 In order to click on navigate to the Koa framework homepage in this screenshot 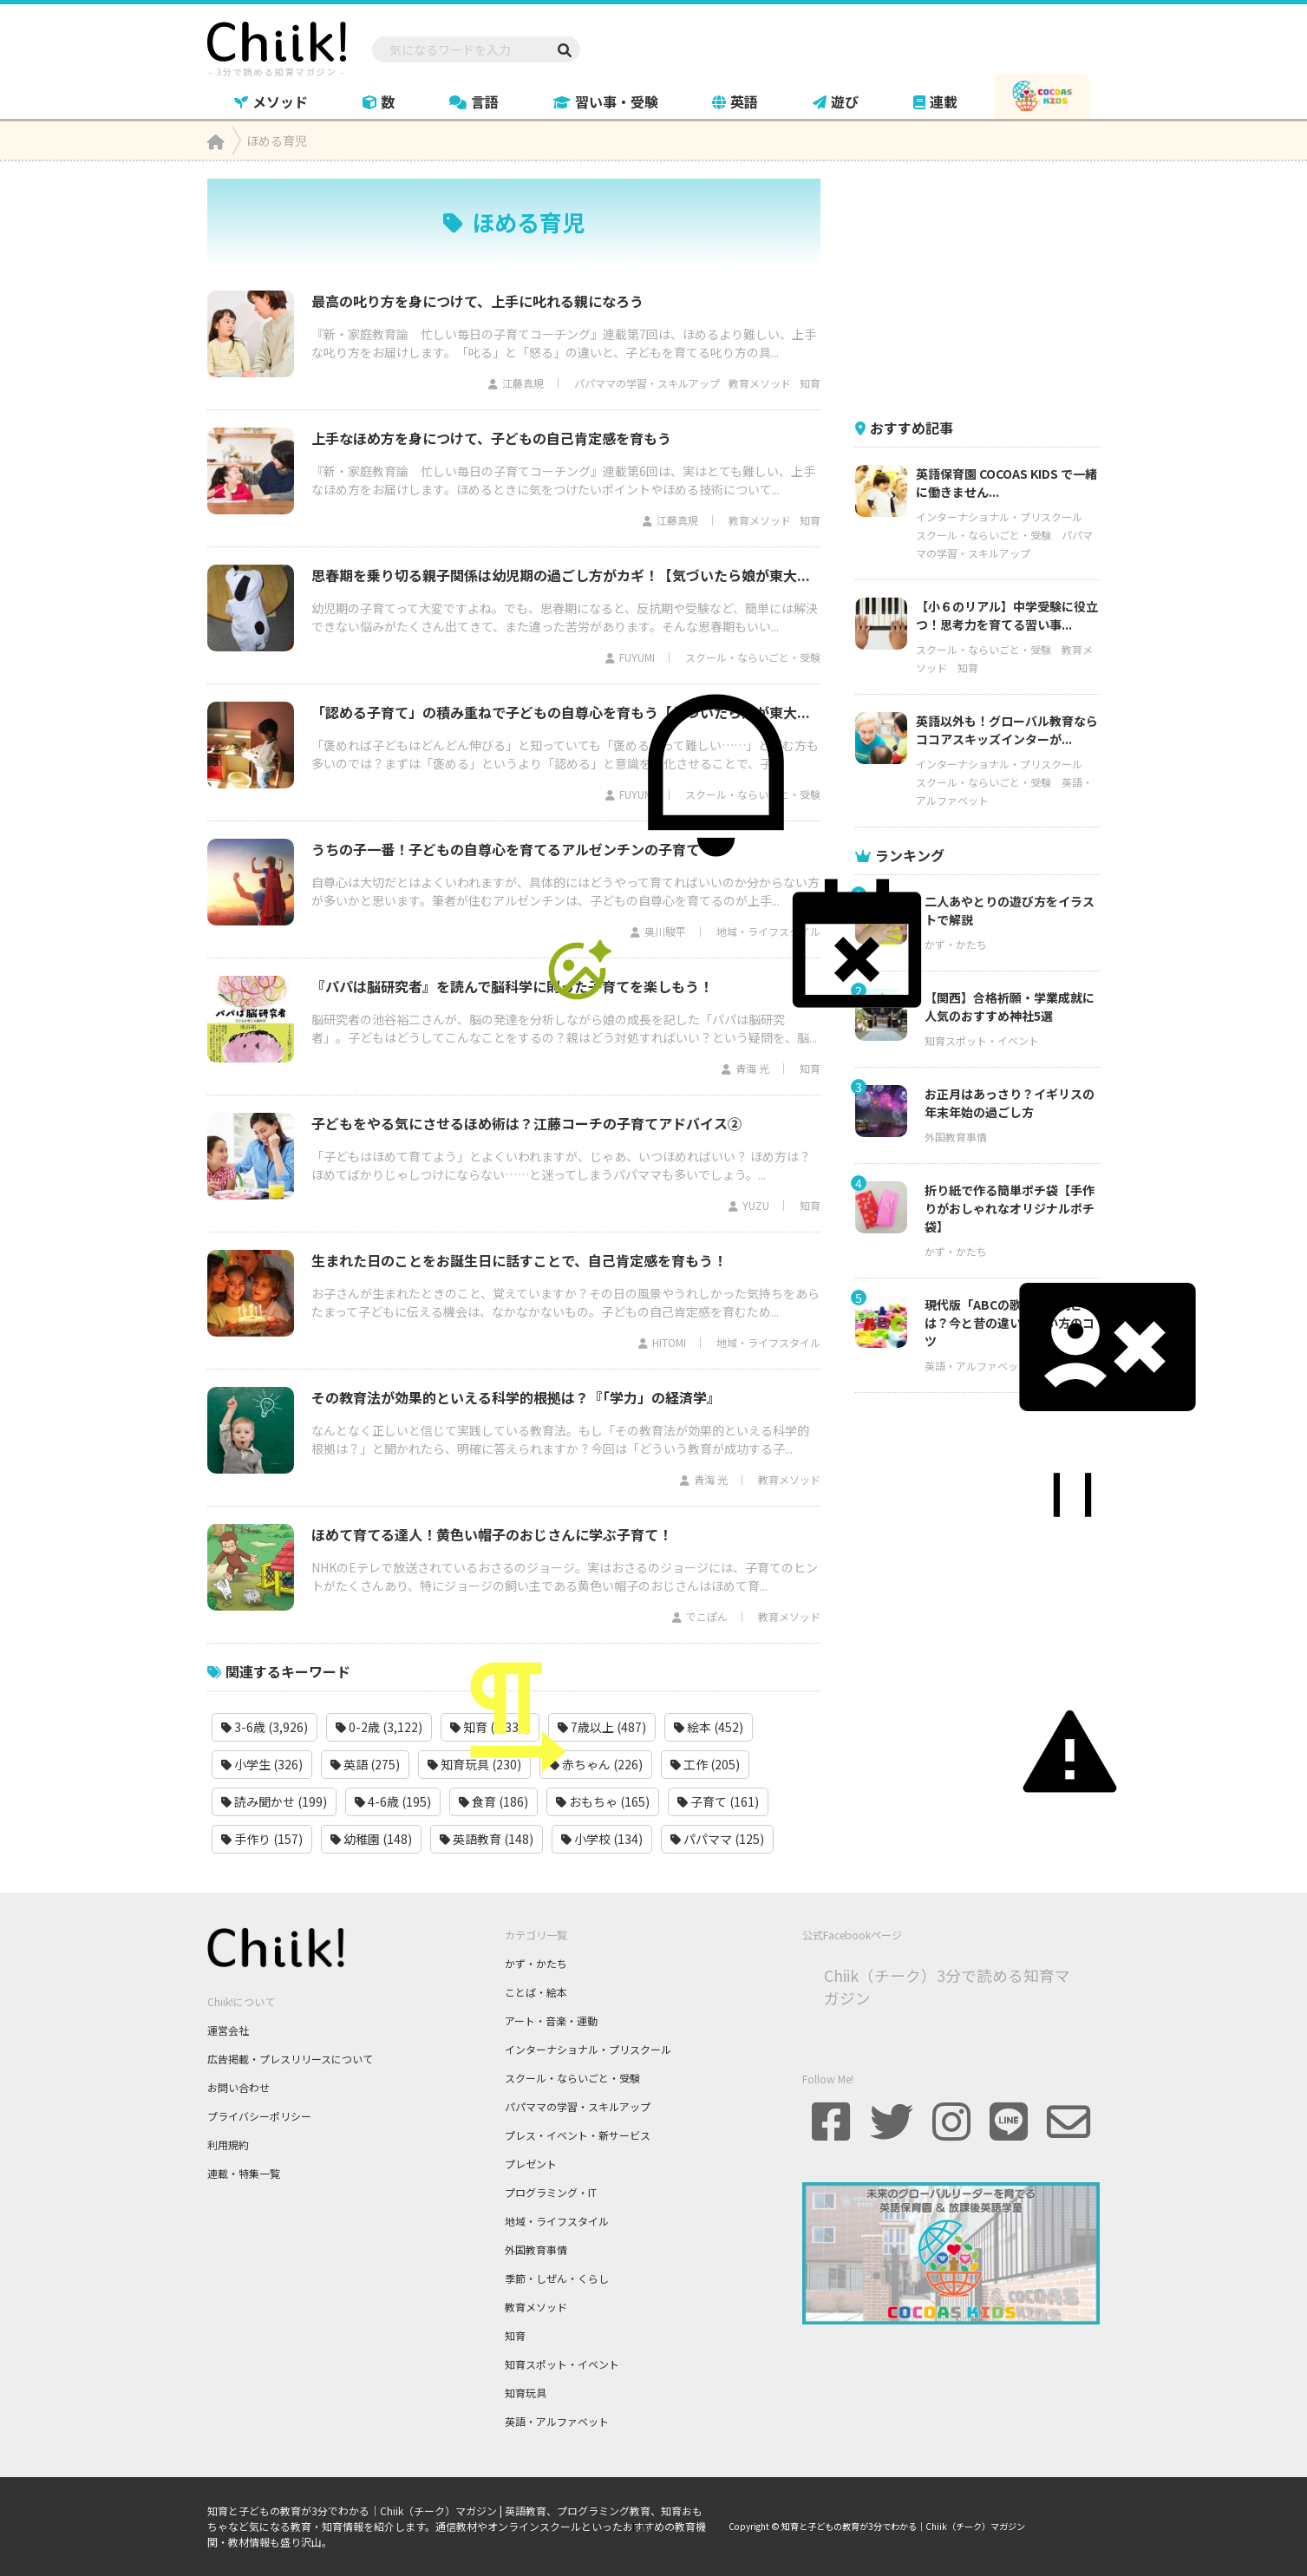, I will do `click(642, 2527)`.